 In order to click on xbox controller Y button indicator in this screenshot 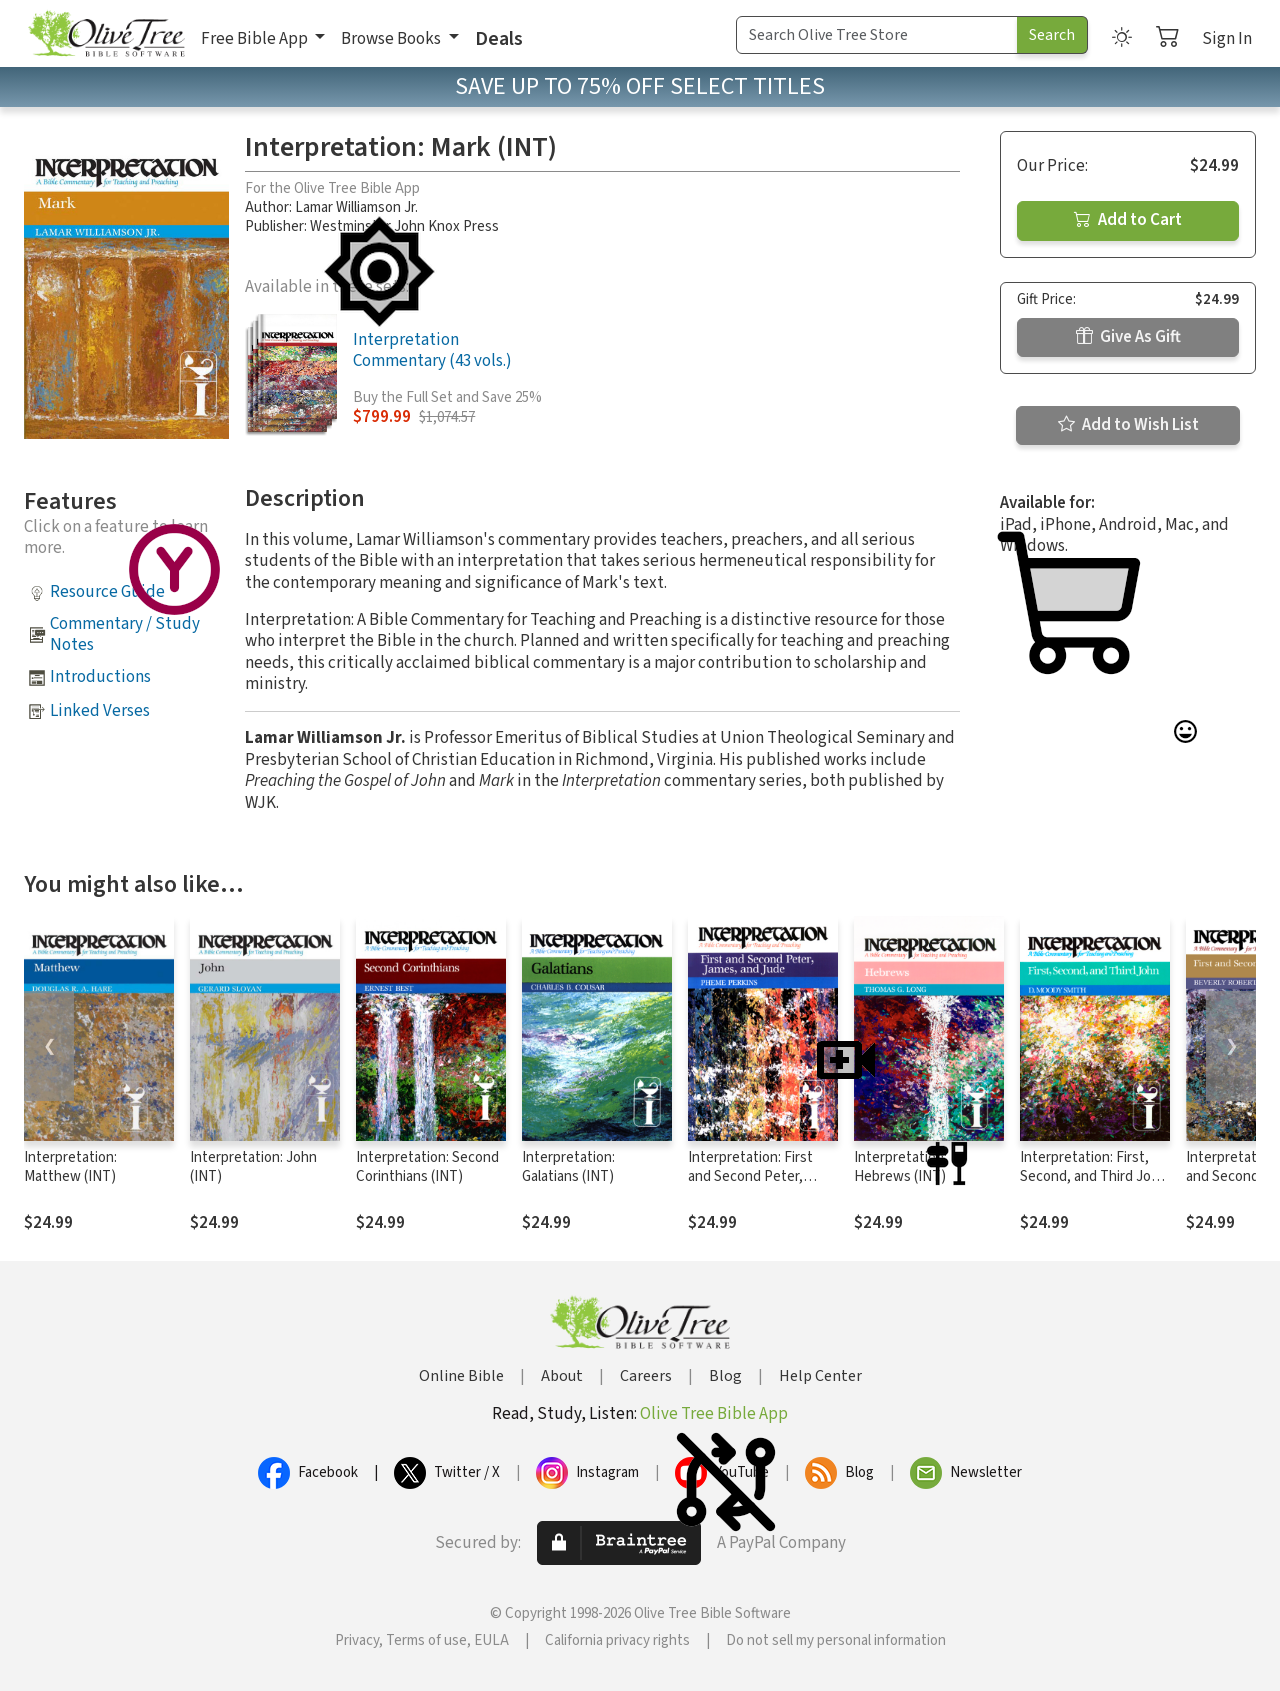, I will do `click(174, 569)`.